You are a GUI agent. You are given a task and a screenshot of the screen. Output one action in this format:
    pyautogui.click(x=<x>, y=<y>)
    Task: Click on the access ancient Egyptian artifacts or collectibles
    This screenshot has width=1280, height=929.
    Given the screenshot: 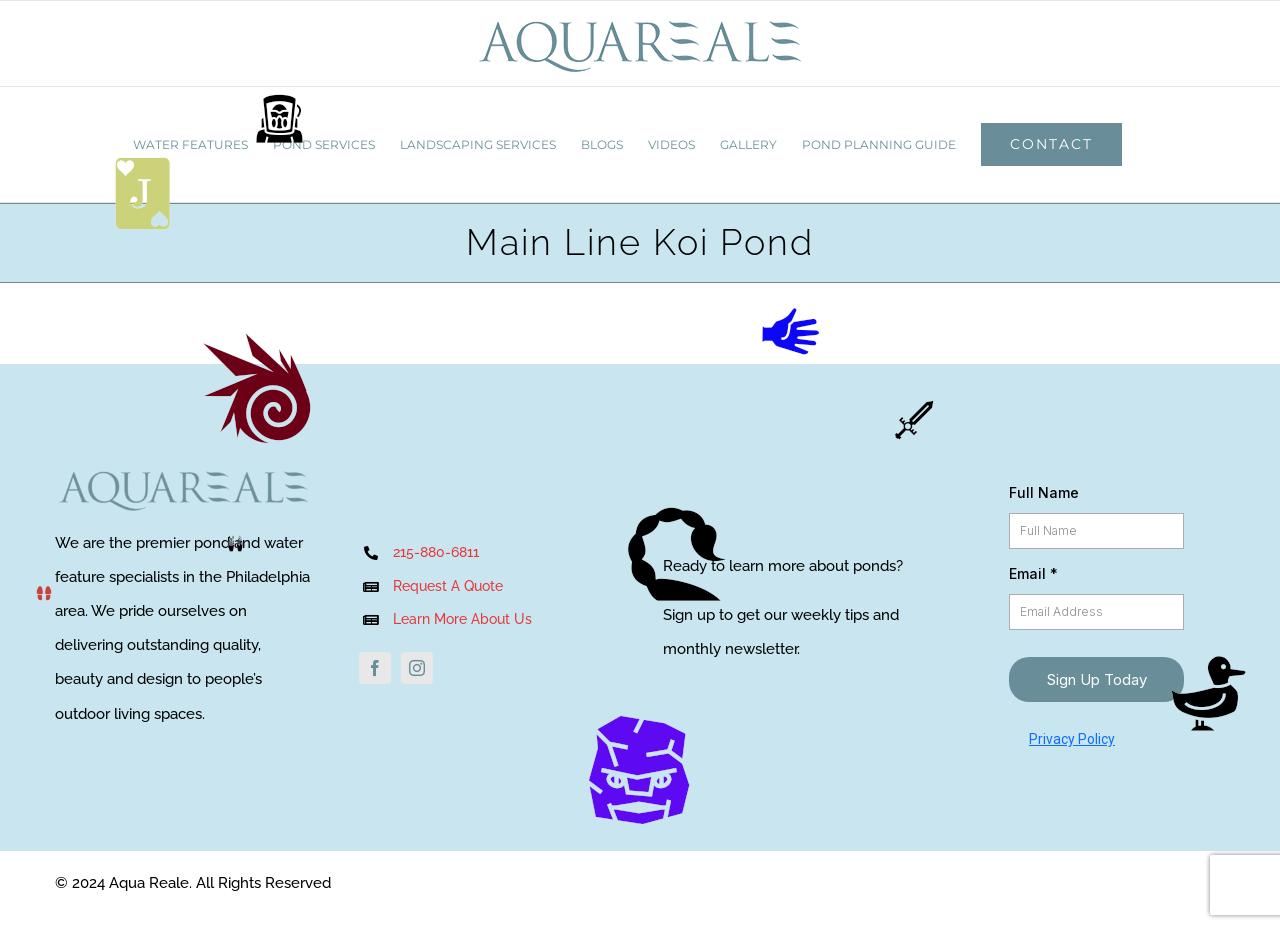 What is the action you would take?
    pyautogui.click(x=235, y=543)
    